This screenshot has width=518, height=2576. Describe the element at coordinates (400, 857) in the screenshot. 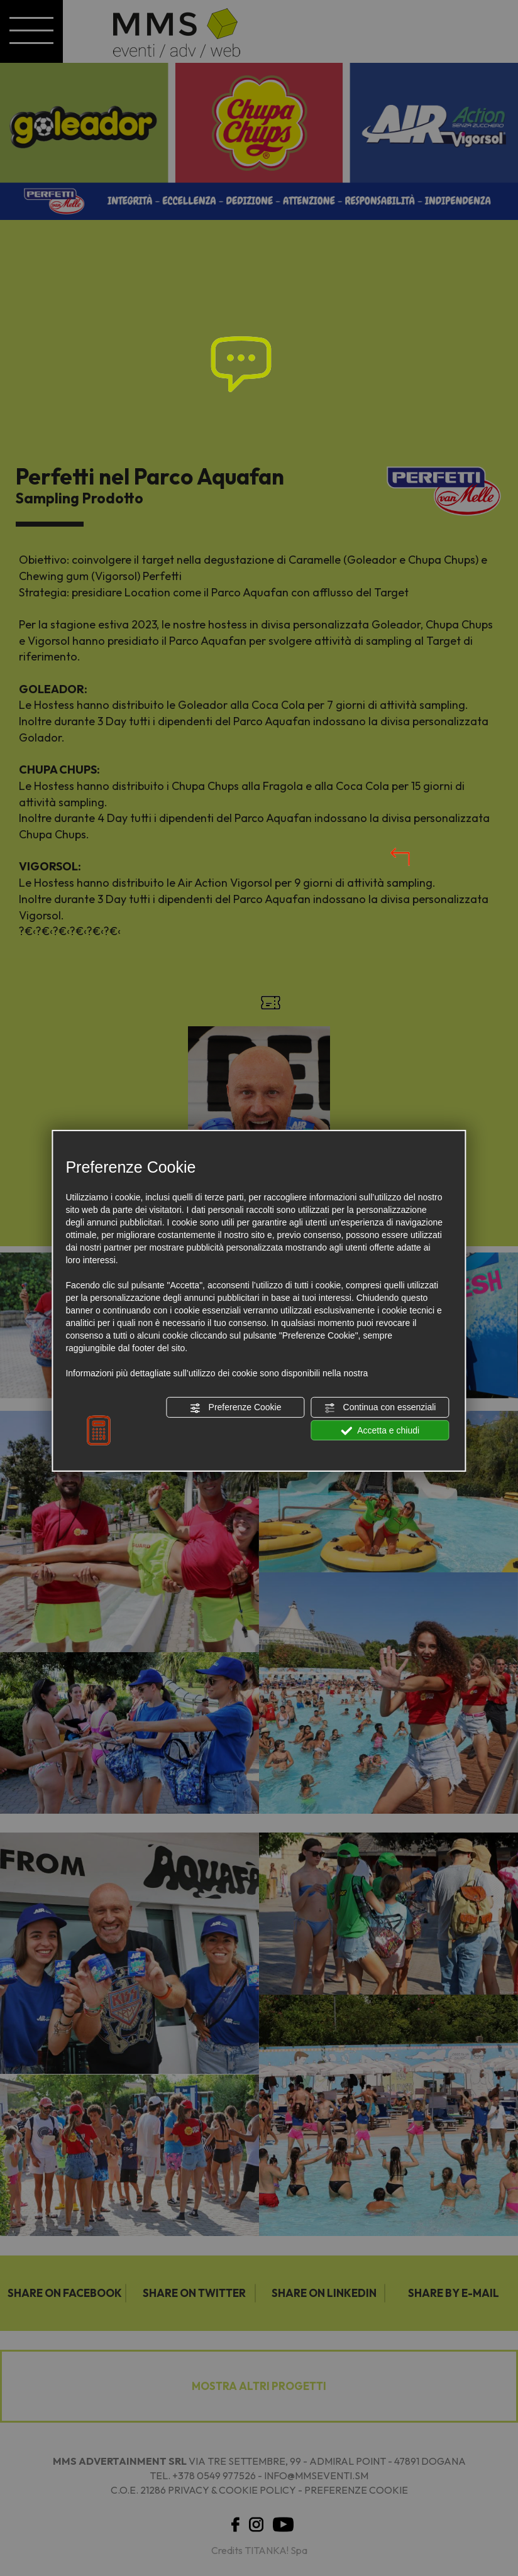

I see `go back to the previous screen` at that location.